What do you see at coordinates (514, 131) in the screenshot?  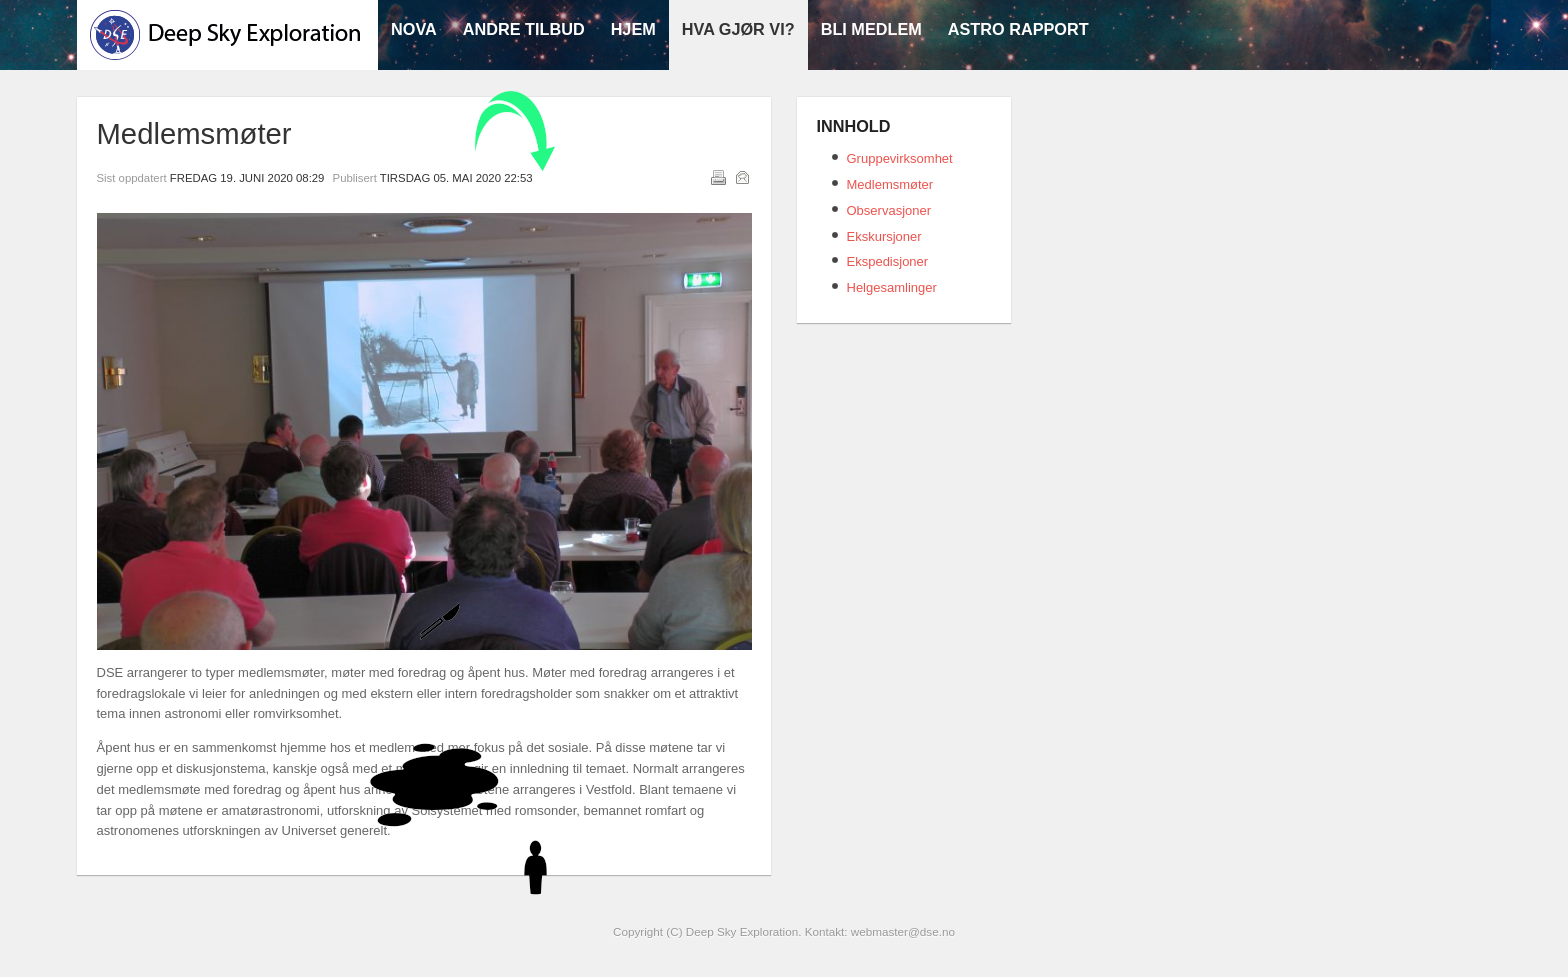 I see `perform a dunk or slam action in a game` at bounding box center [514, 131].